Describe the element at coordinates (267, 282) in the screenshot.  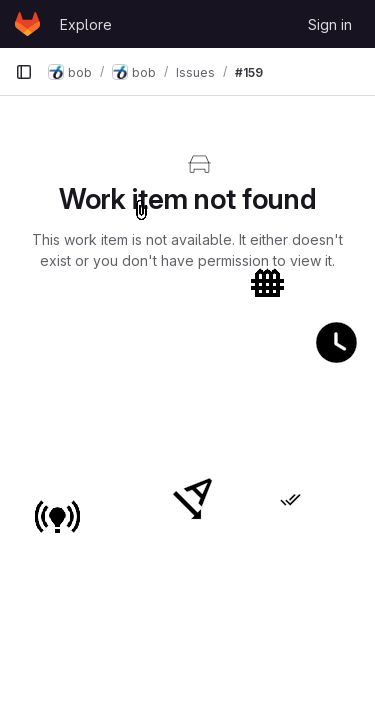
I see `access fence or boundary settings` at that location.